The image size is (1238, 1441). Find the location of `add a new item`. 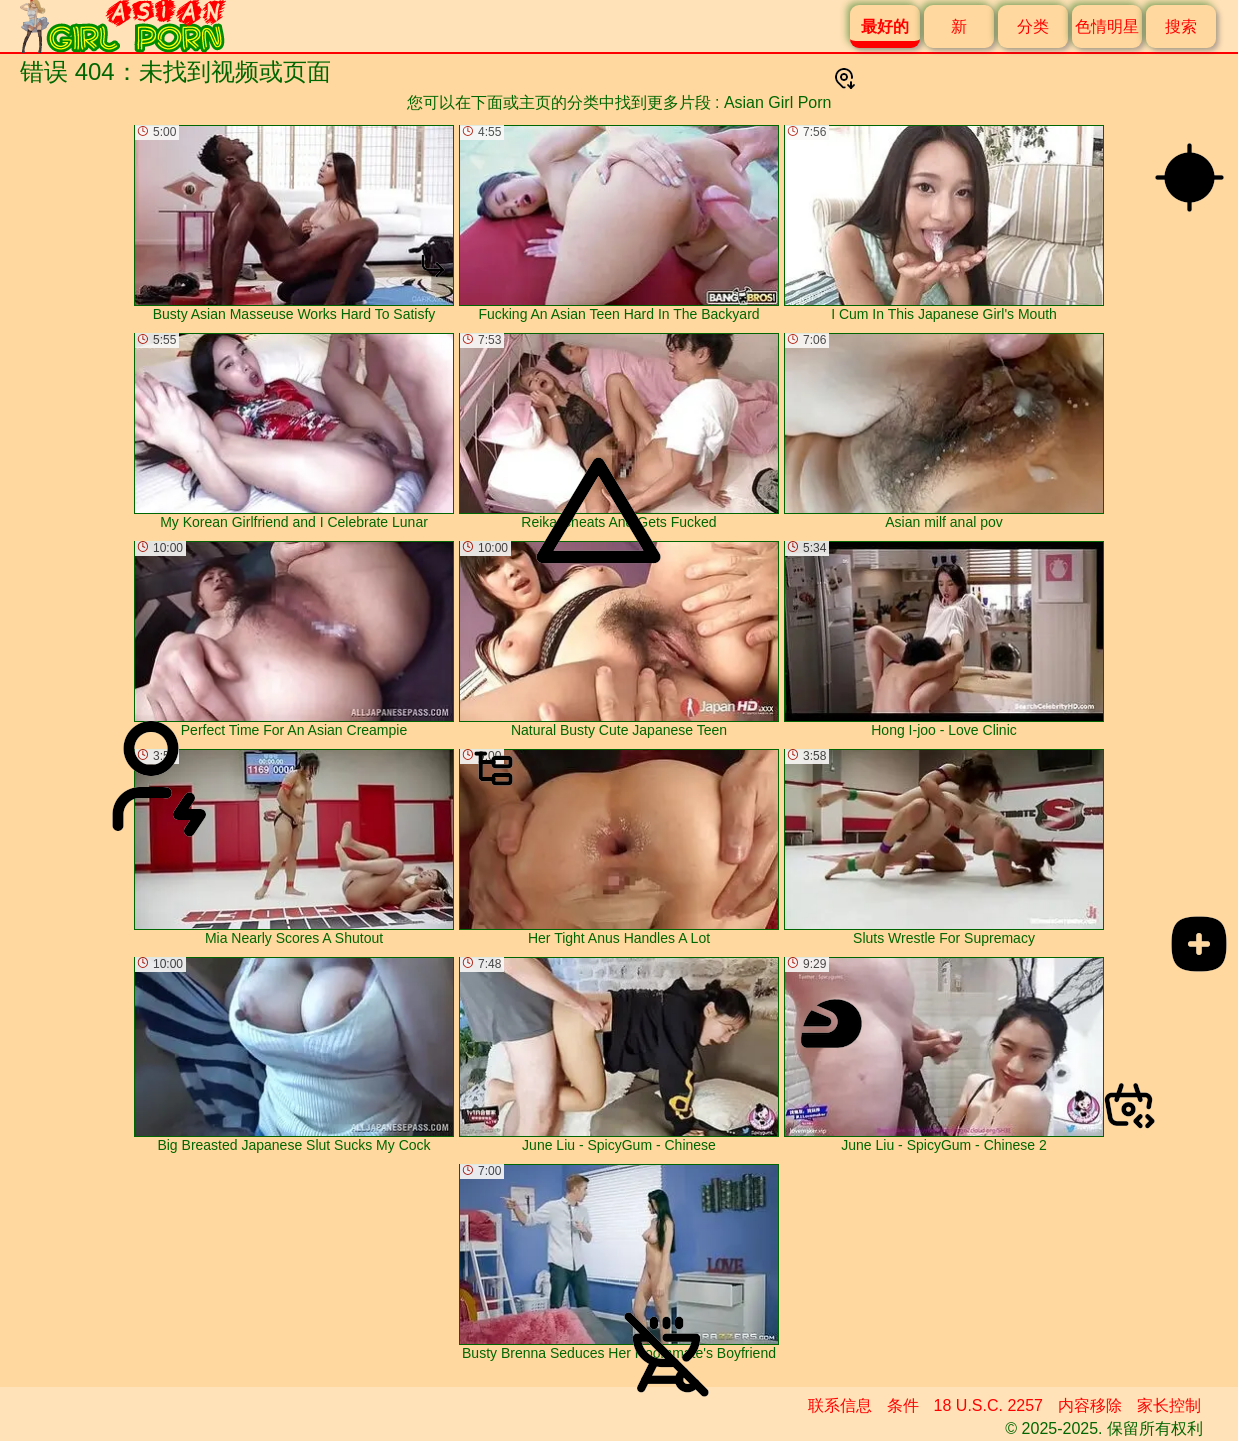

add a new item is located at coordinates (1199, 944).